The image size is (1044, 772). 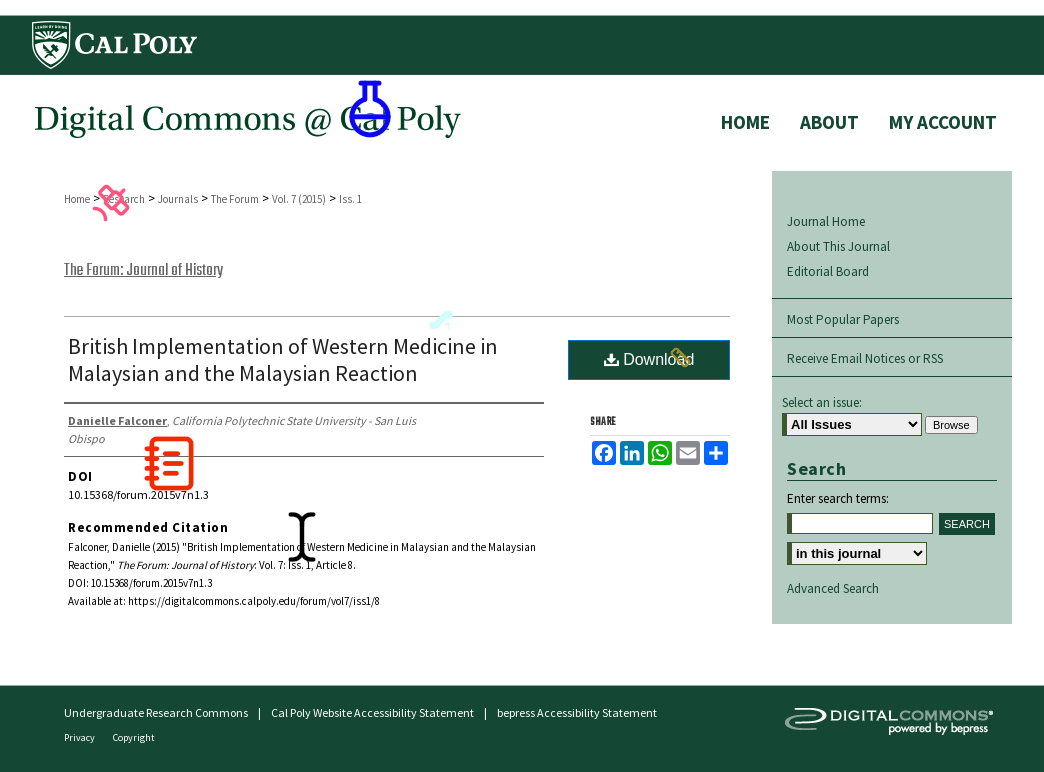 What do you see at coordinates (441, 320) in the screenshot?
I see `indicates escalator going up` at bounding box center [441, 320].